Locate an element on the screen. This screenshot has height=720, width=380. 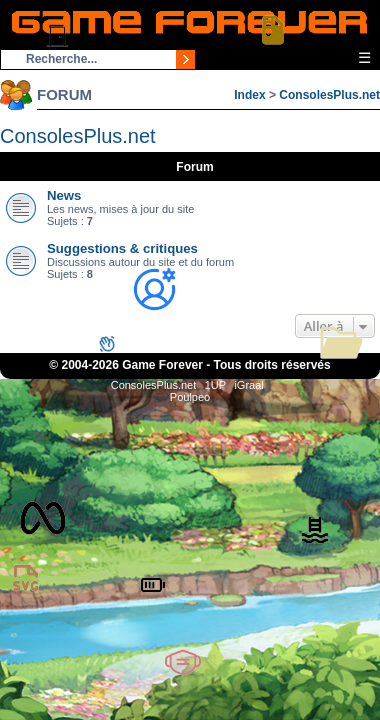
indicates swimming pool amenity available is located at coordinates (315, 530).